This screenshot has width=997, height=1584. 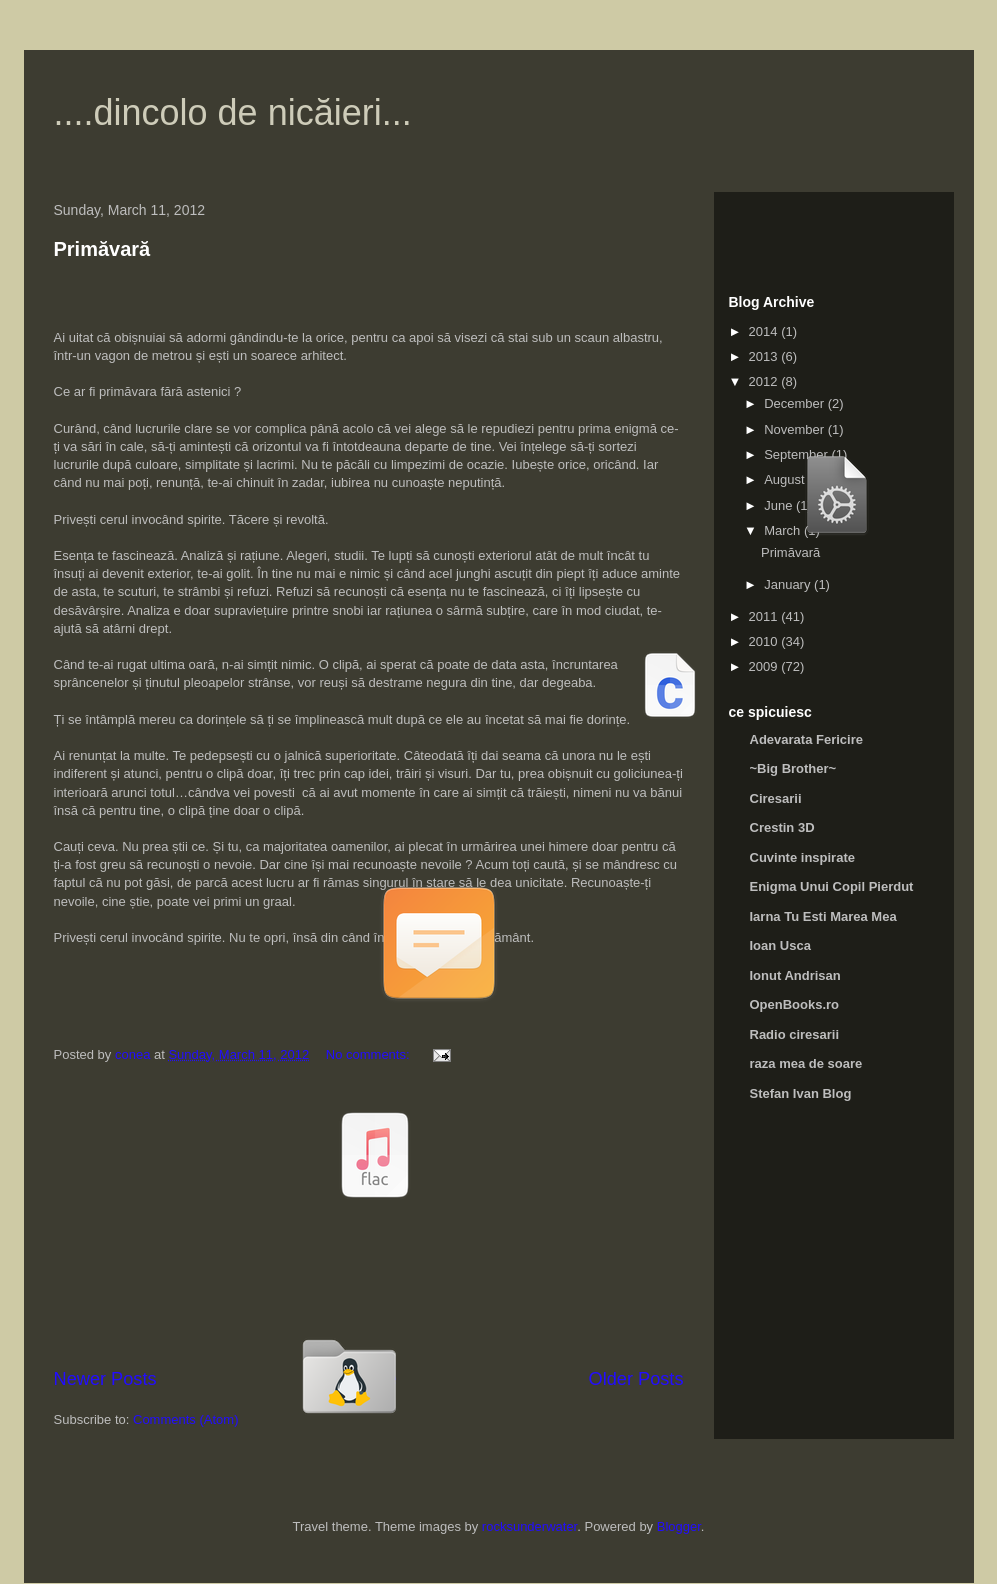 I want to click on a flac audio file, so click(x=375, y=1155).